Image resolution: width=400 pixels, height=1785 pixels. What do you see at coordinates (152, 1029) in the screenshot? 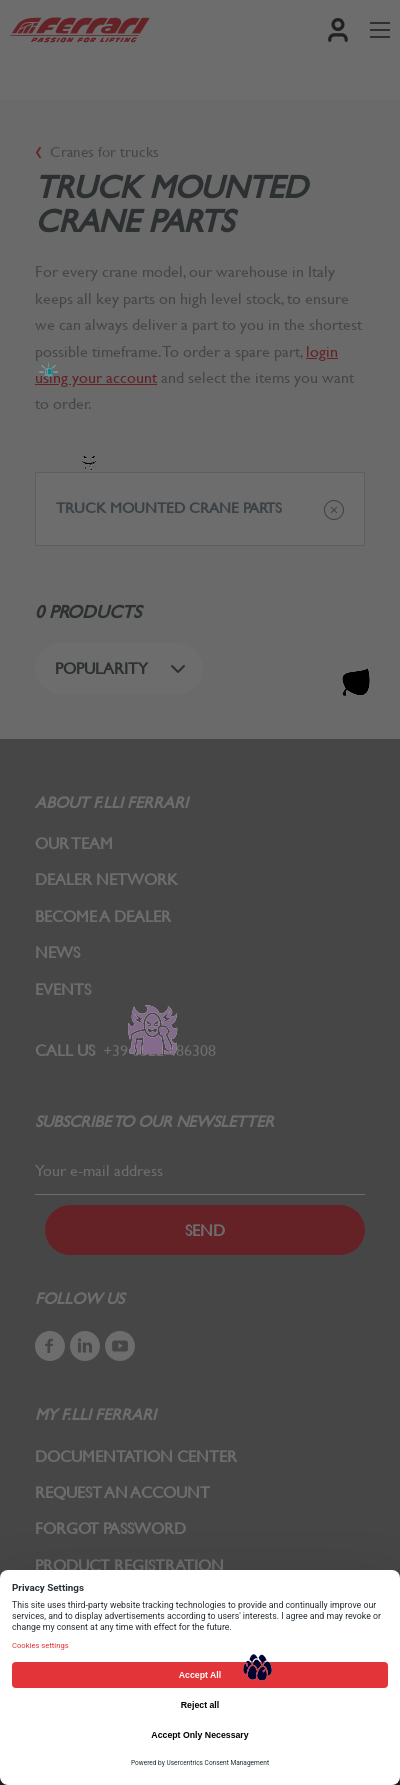
I see `activate enrage ability or berserk mode` at bounding box center [152, 1029].